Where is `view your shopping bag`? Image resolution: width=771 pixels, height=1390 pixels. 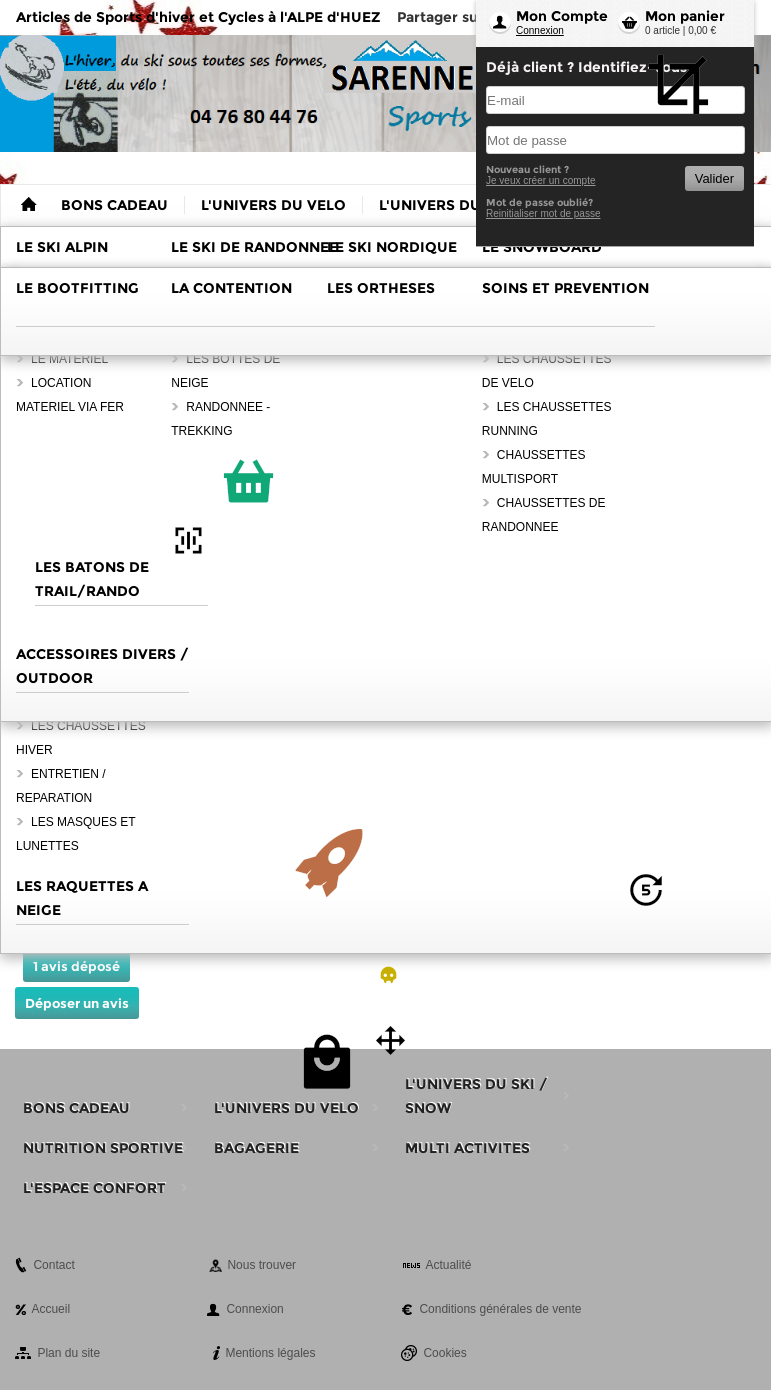
view your shopping bag is located at coordinates (327, 1063).